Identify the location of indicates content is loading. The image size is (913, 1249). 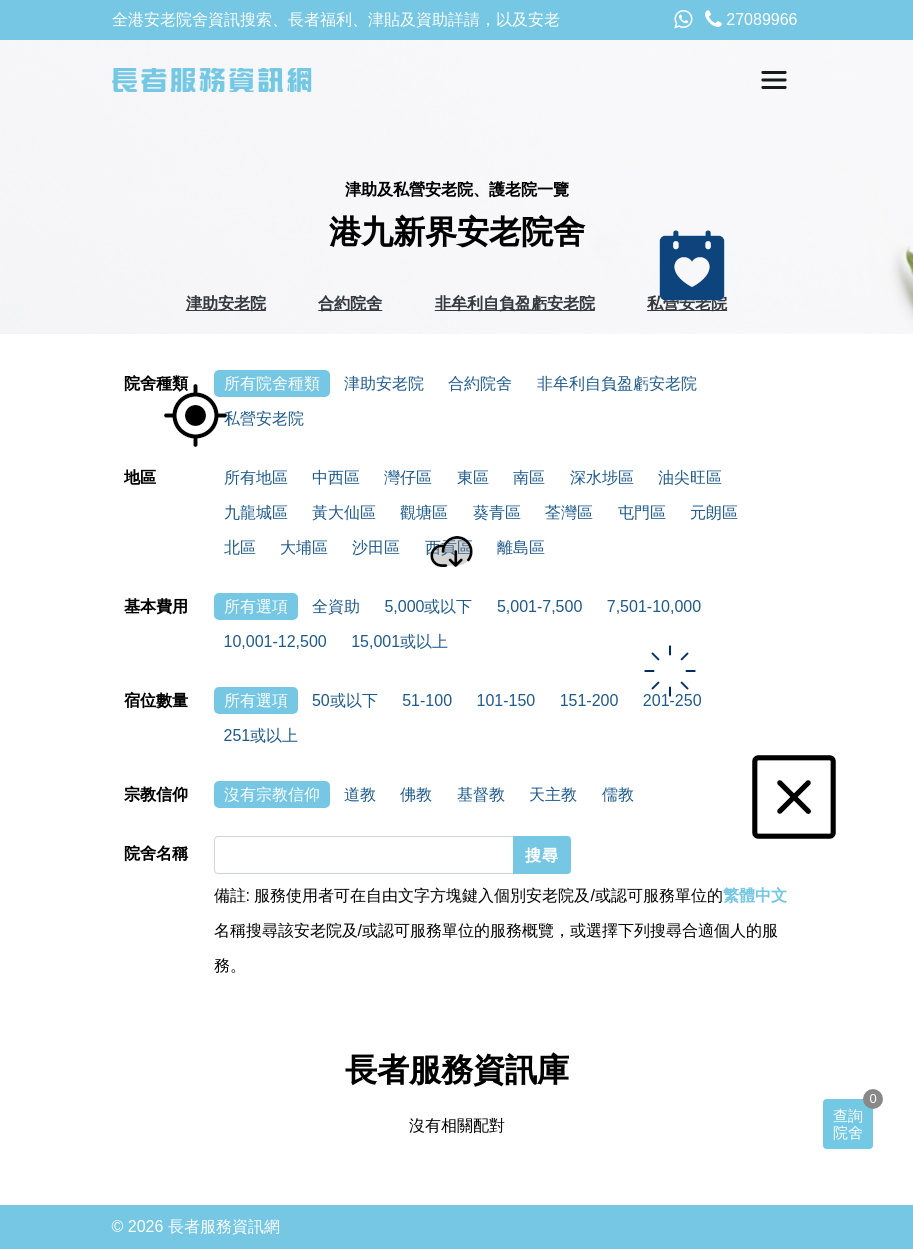
(670, 671).